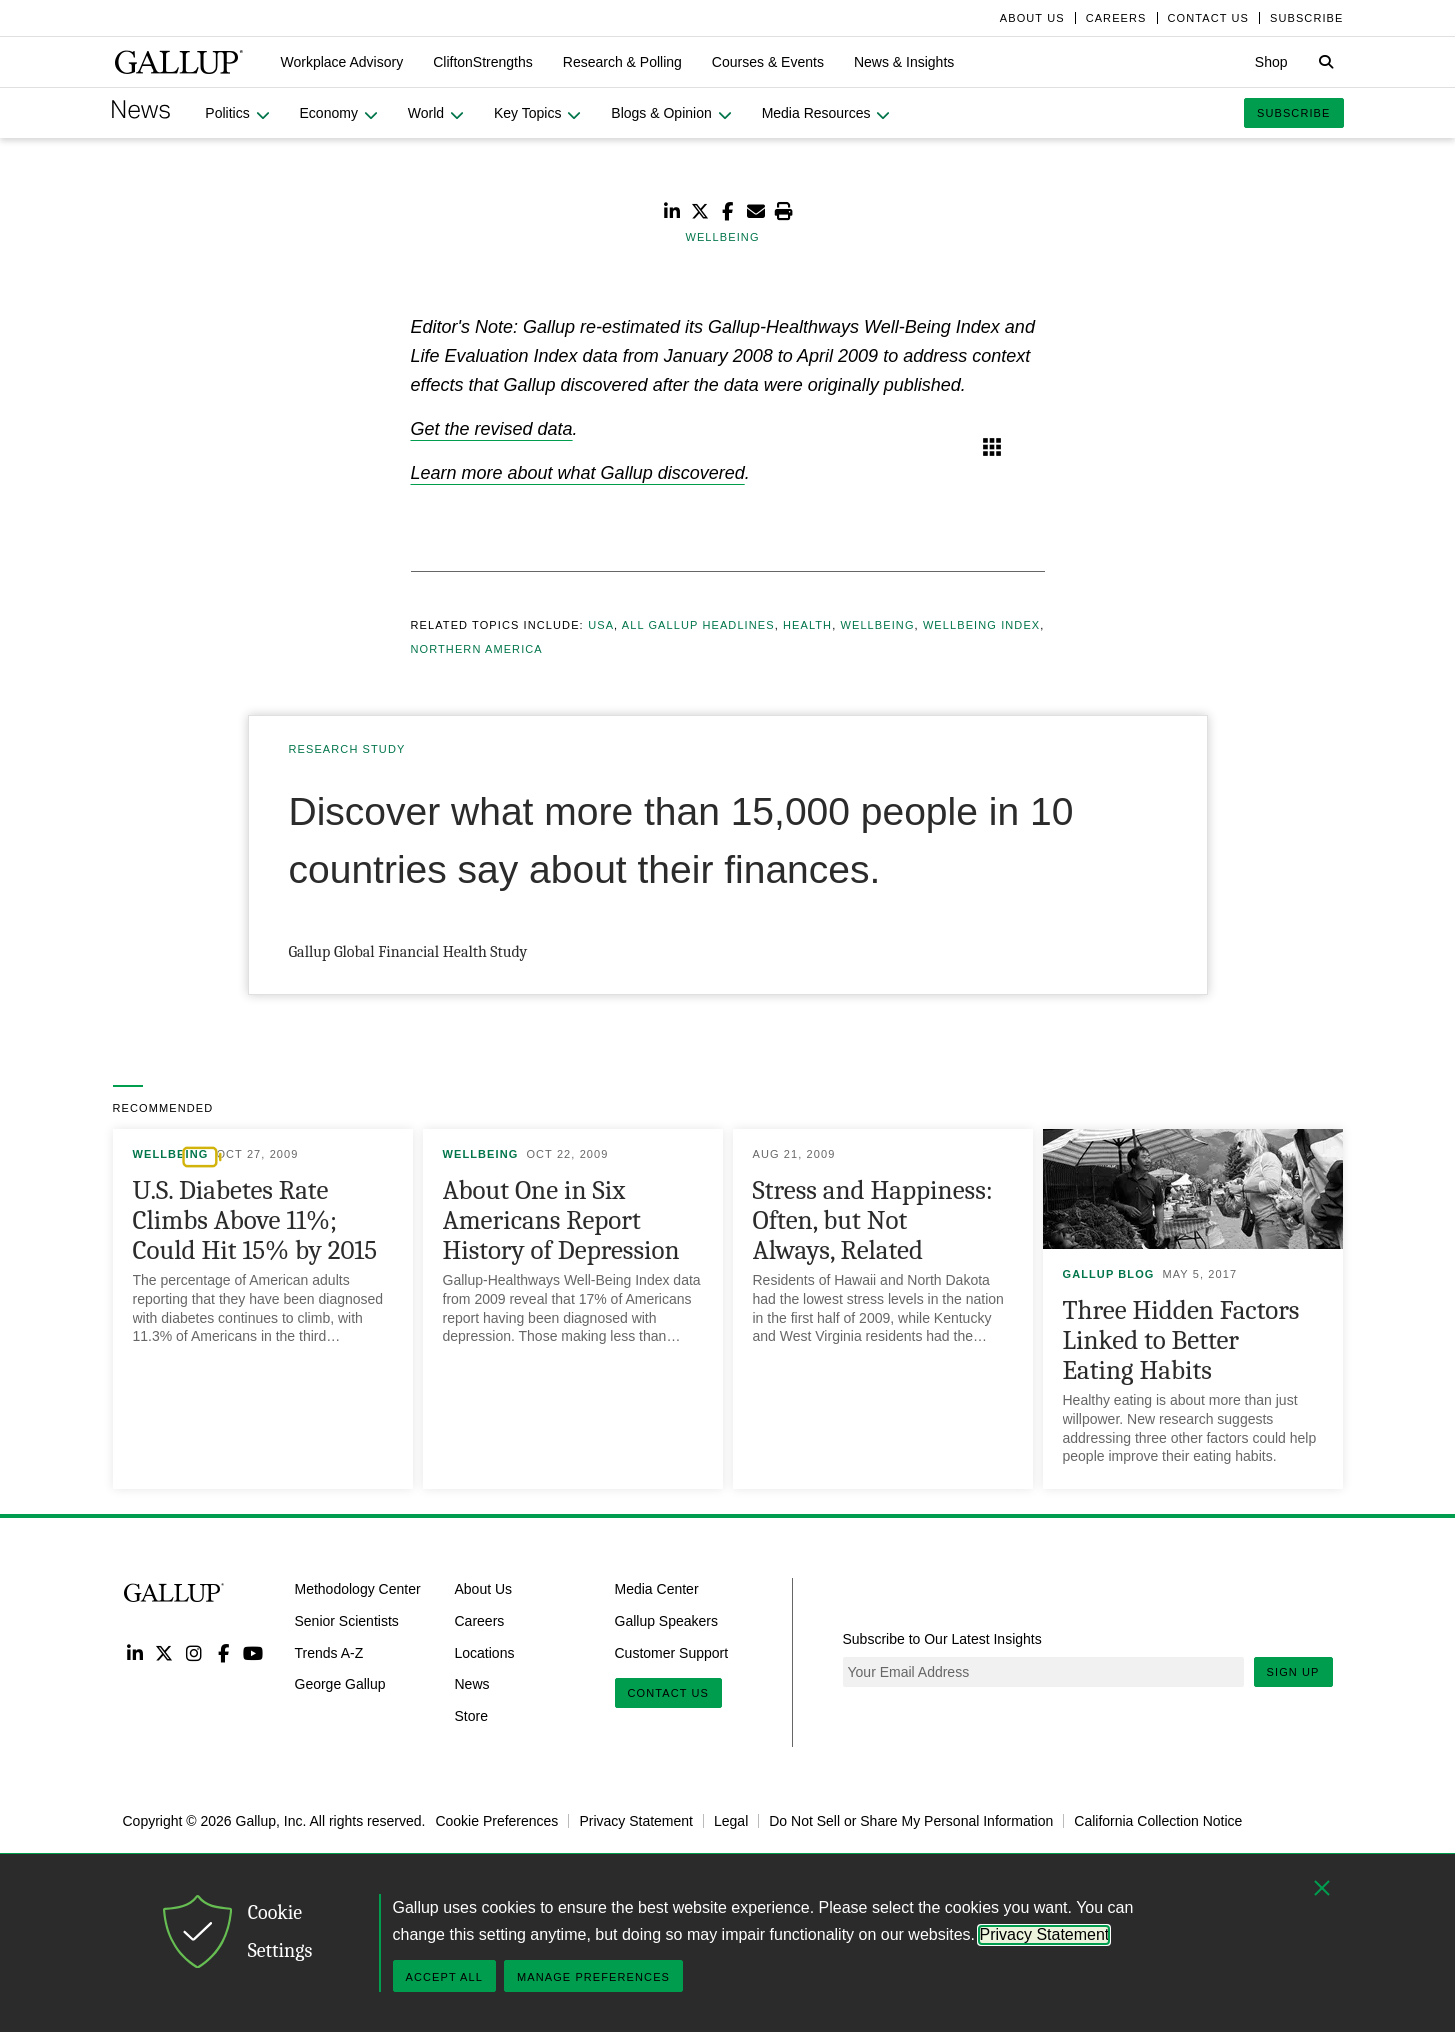  What do you see at coordinates (992, 447) in the screenshot?
I see `open the app drawer or menu` at bounding box center [992, 447].